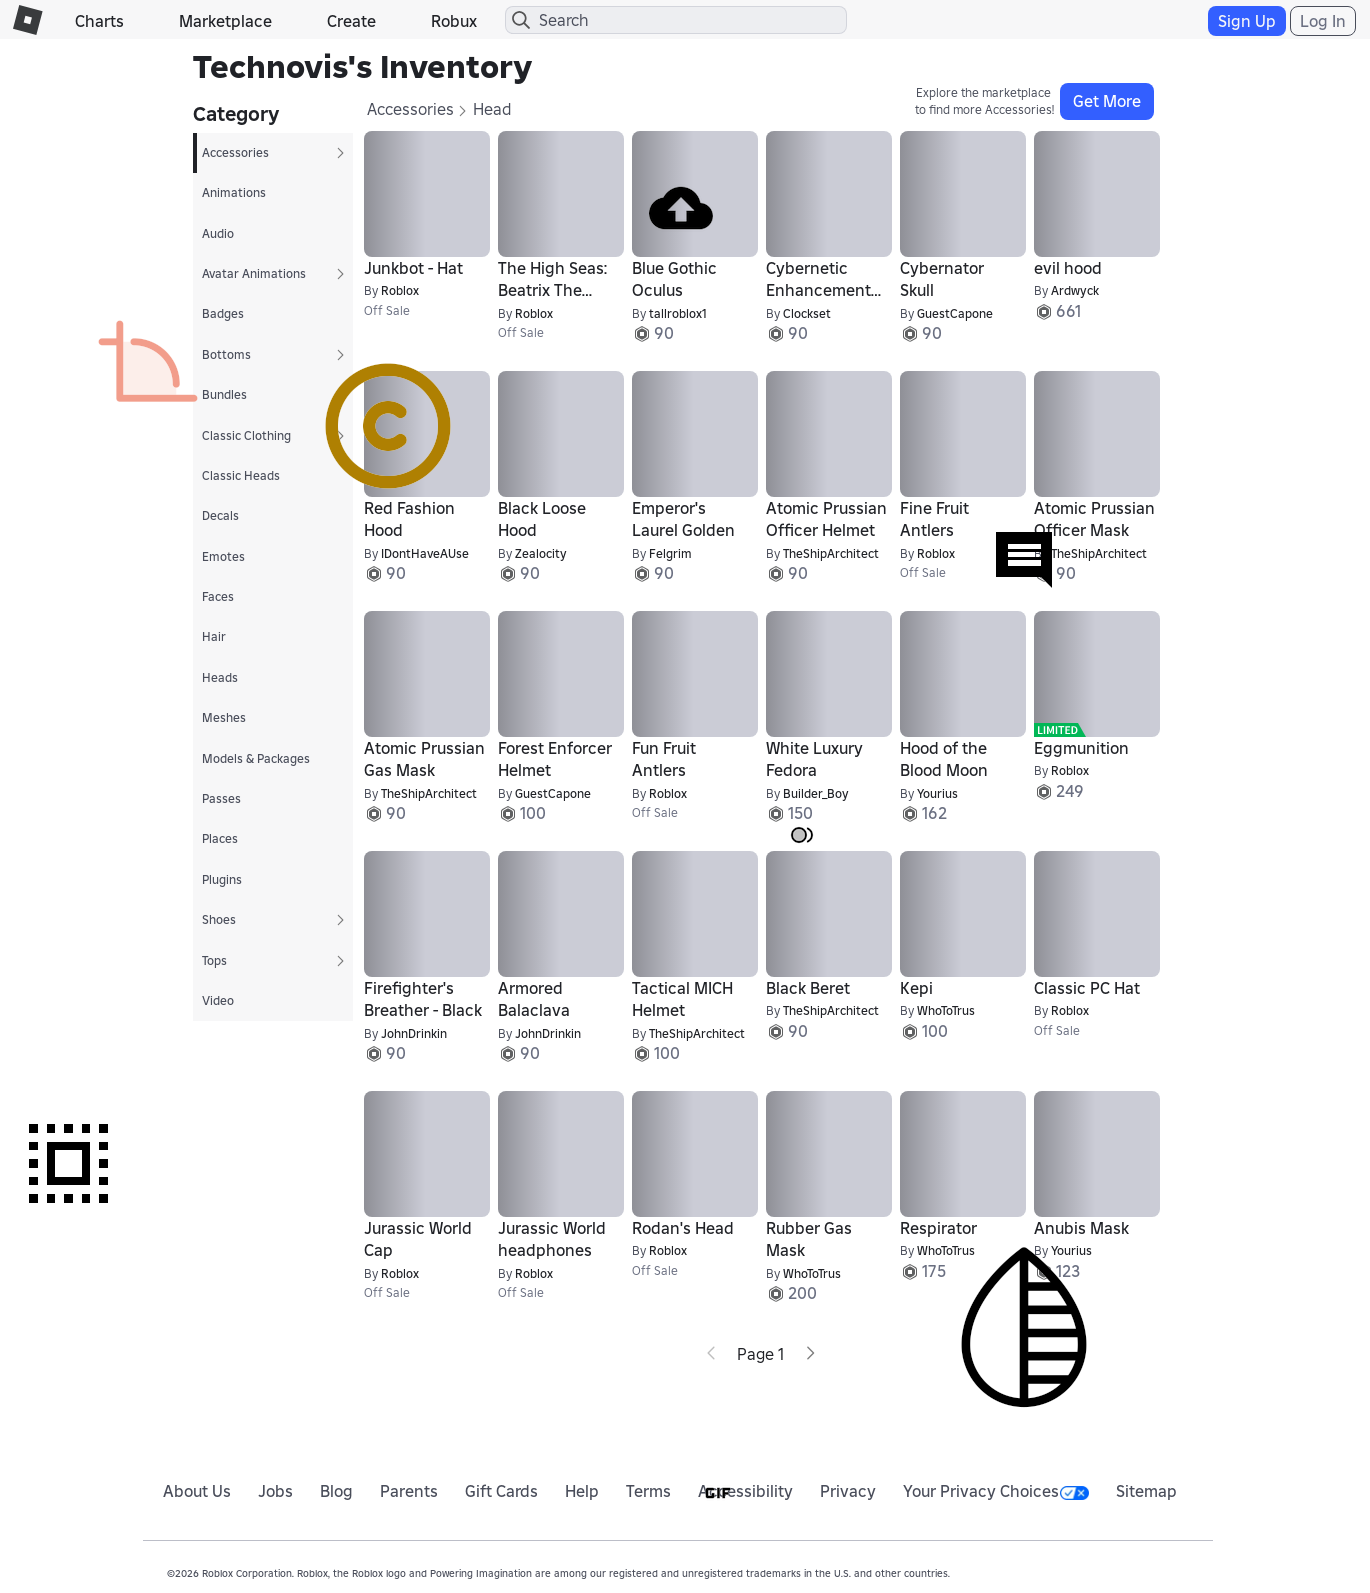  Describe the element at coordinates (802, 835) in the screenshot. I see `indicates active recording or live broadcast` at that location.